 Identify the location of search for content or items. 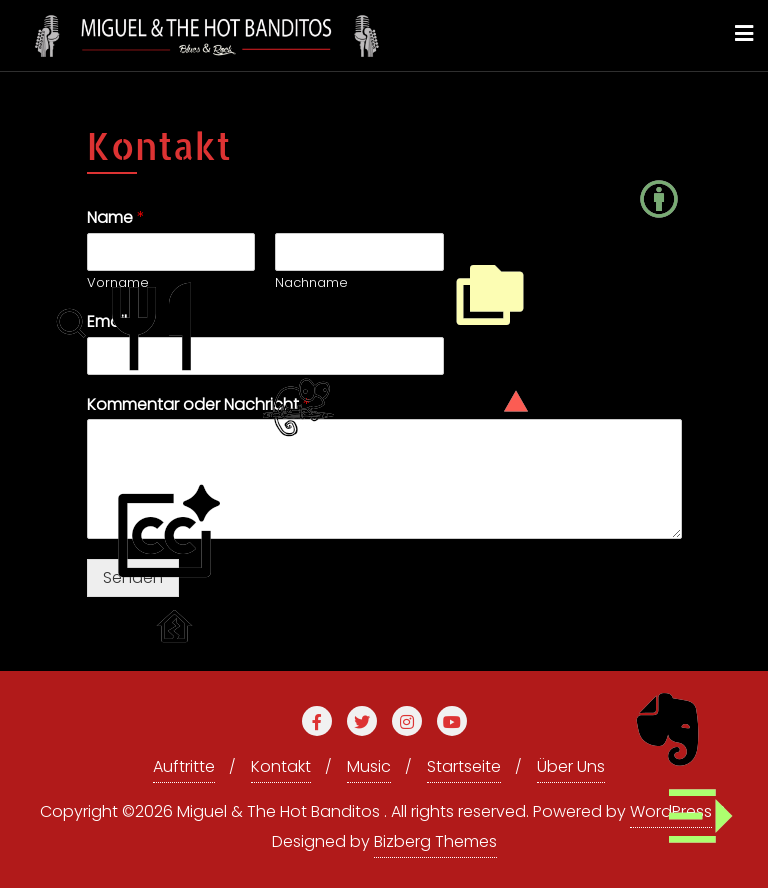
(71, 323).